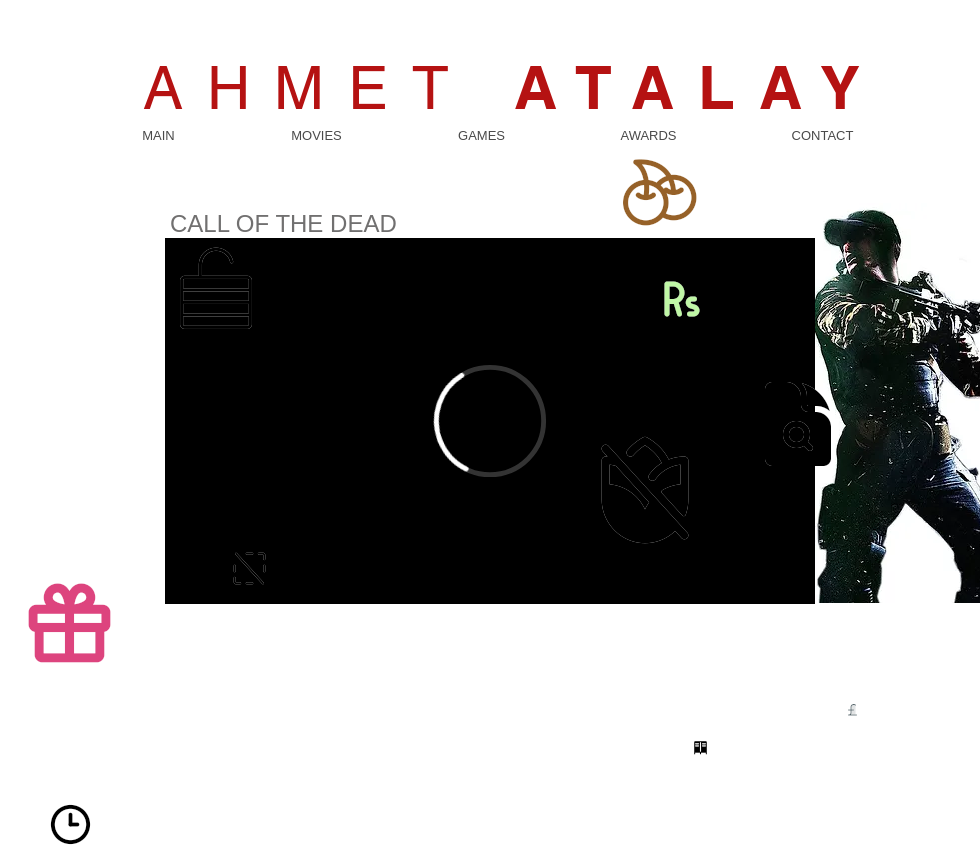 The width and height of the screenshot is (980, 853). Describe the element at coordinates (798, 424) in the screenshot. I see `search within a document` at that location.